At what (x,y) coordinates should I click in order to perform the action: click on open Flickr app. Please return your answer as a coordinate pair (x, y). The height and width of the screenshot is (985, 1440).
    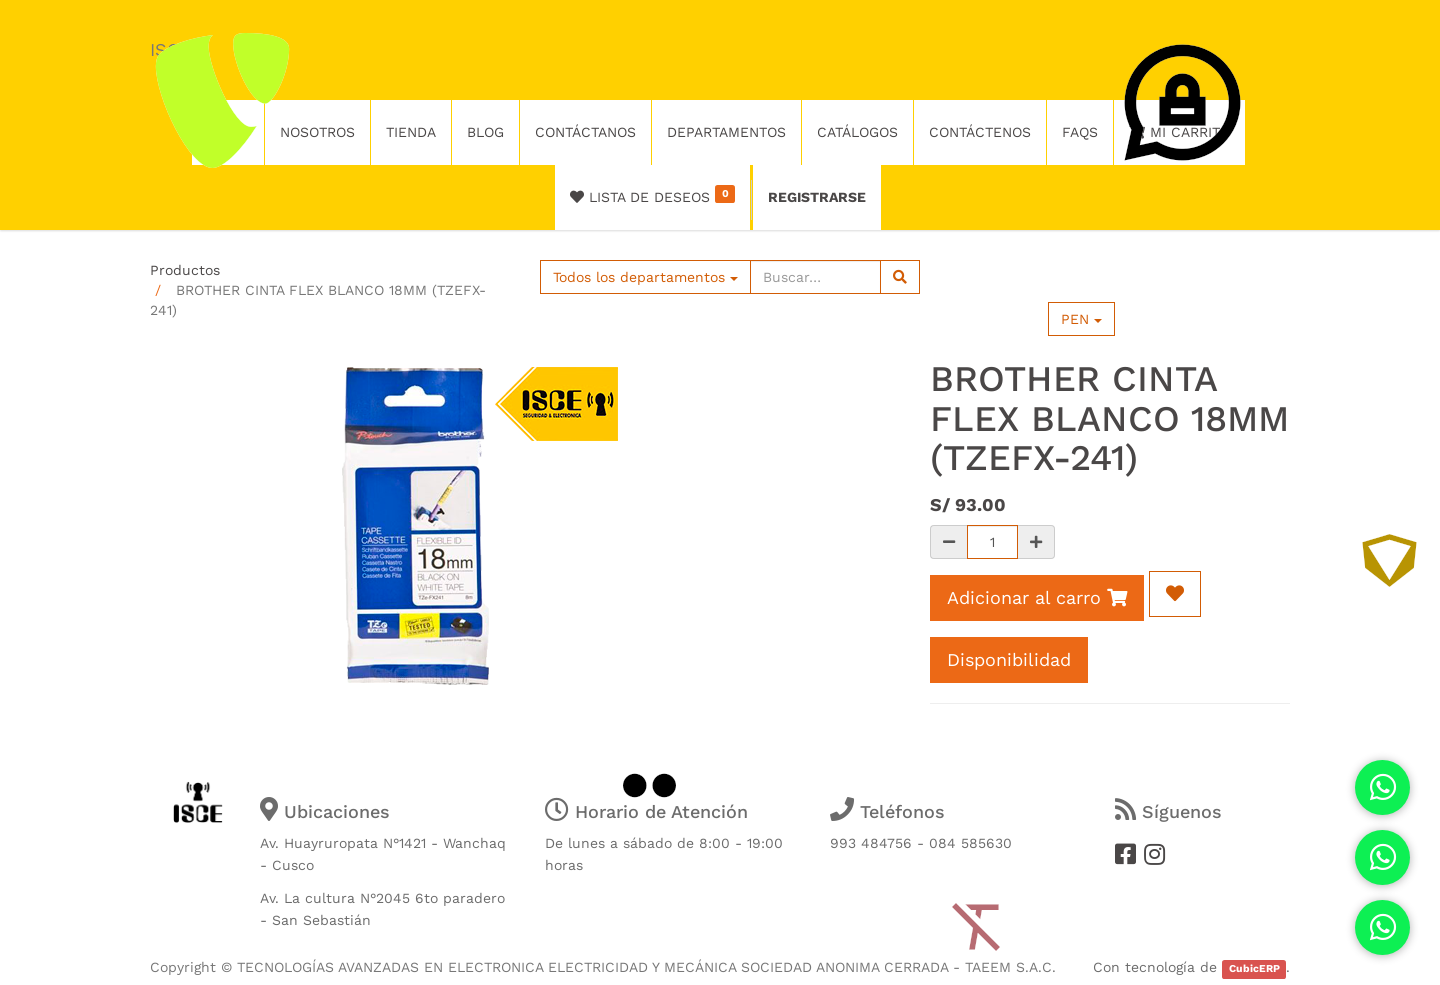
    Looking at the image, I should click on (649, 785).